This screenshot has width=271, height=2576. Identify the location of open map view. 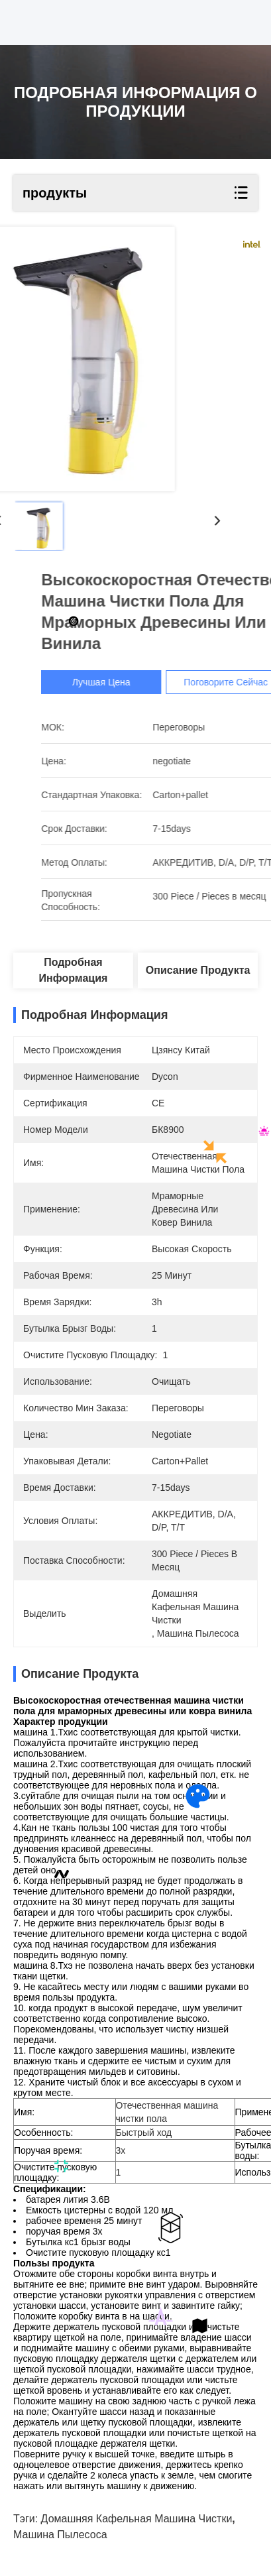
(199, 2325).